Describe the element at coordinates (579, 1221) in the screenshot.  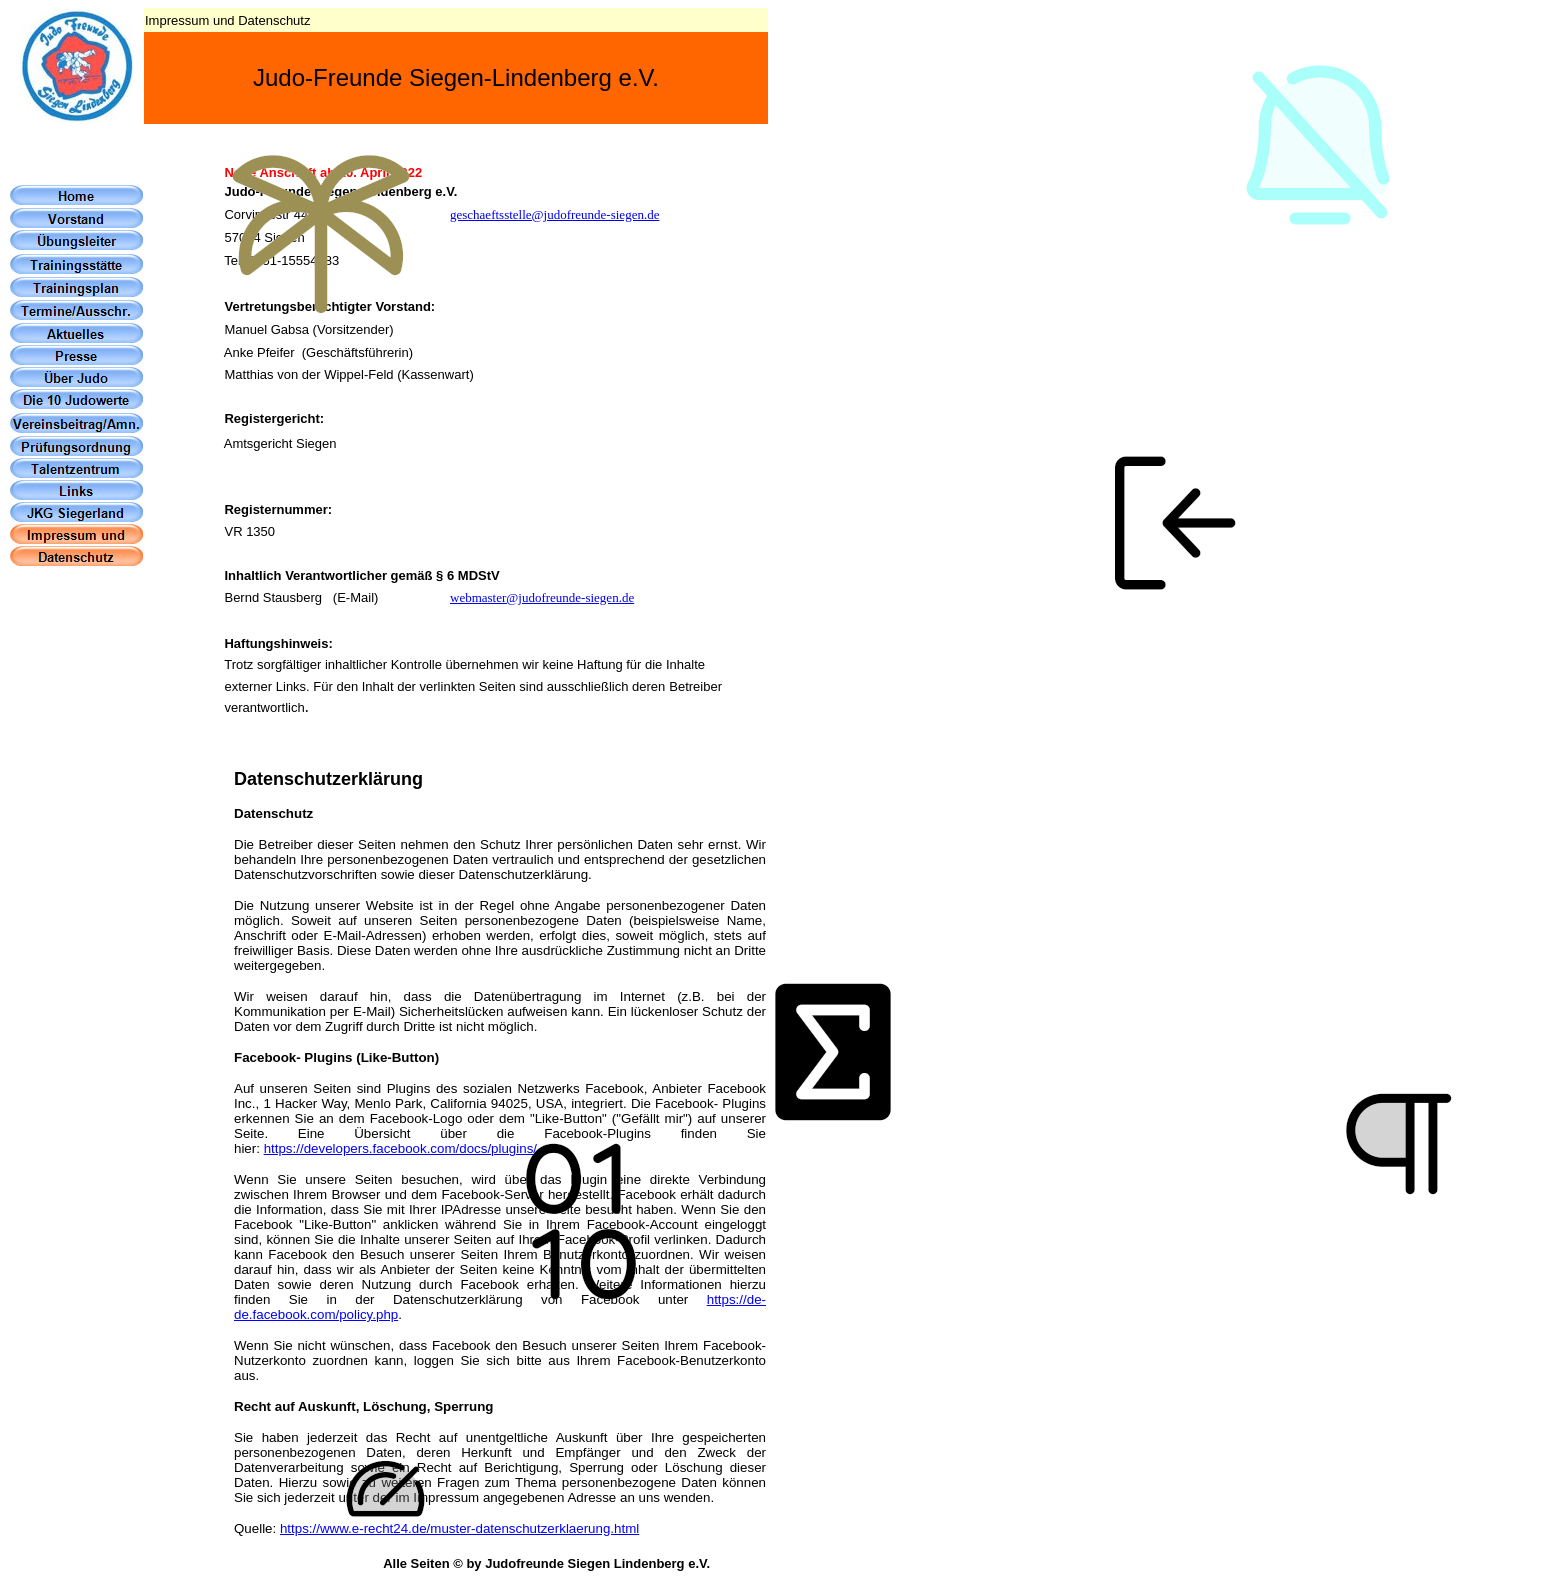
I see `view or access binary/code data` at that location.